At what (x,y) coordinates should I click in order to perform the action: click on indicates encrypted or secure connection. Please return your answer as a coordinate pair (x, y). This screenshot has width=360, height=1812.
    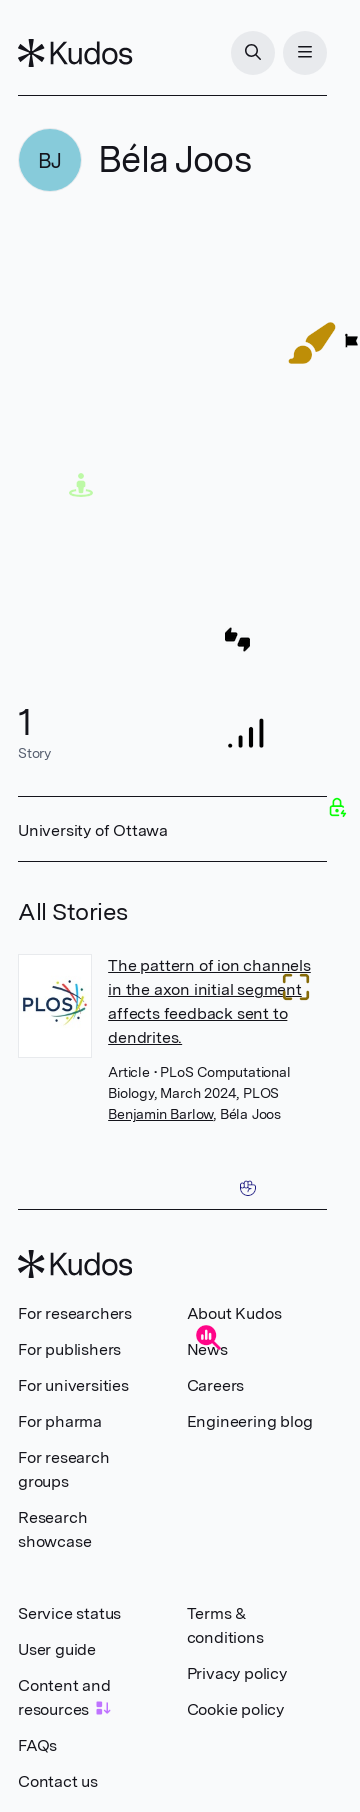
    Looking at the image, I should click on (337, 807).